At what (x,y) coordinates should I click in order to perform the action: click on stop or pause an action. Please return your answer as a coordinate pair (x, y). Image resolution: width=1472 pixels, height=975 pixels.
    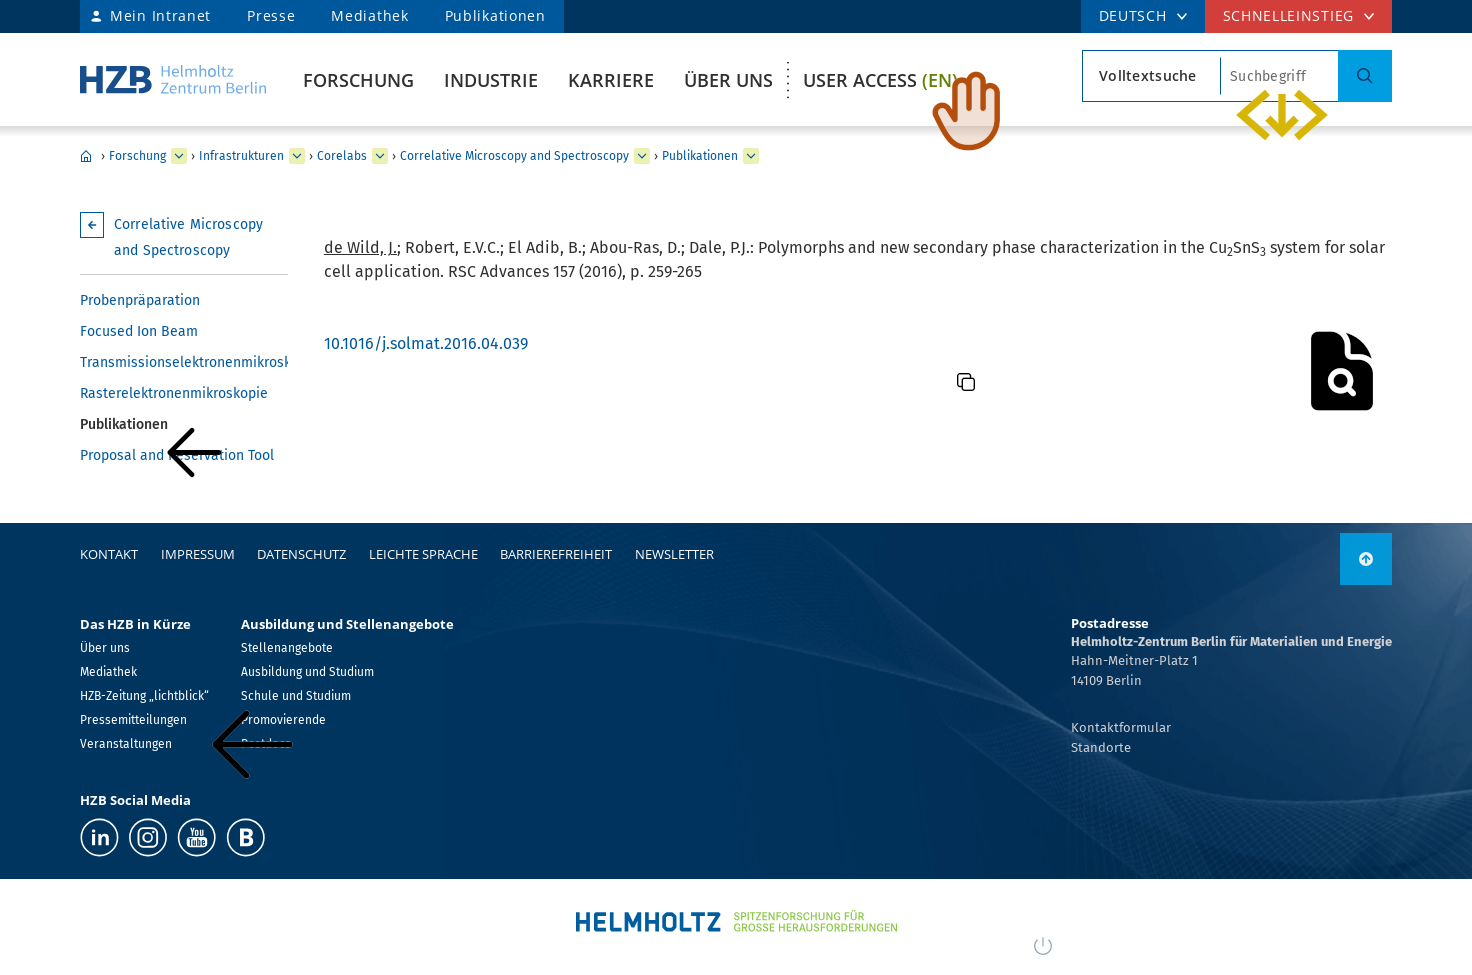
    Looking at the image, I should click on (969, 111).